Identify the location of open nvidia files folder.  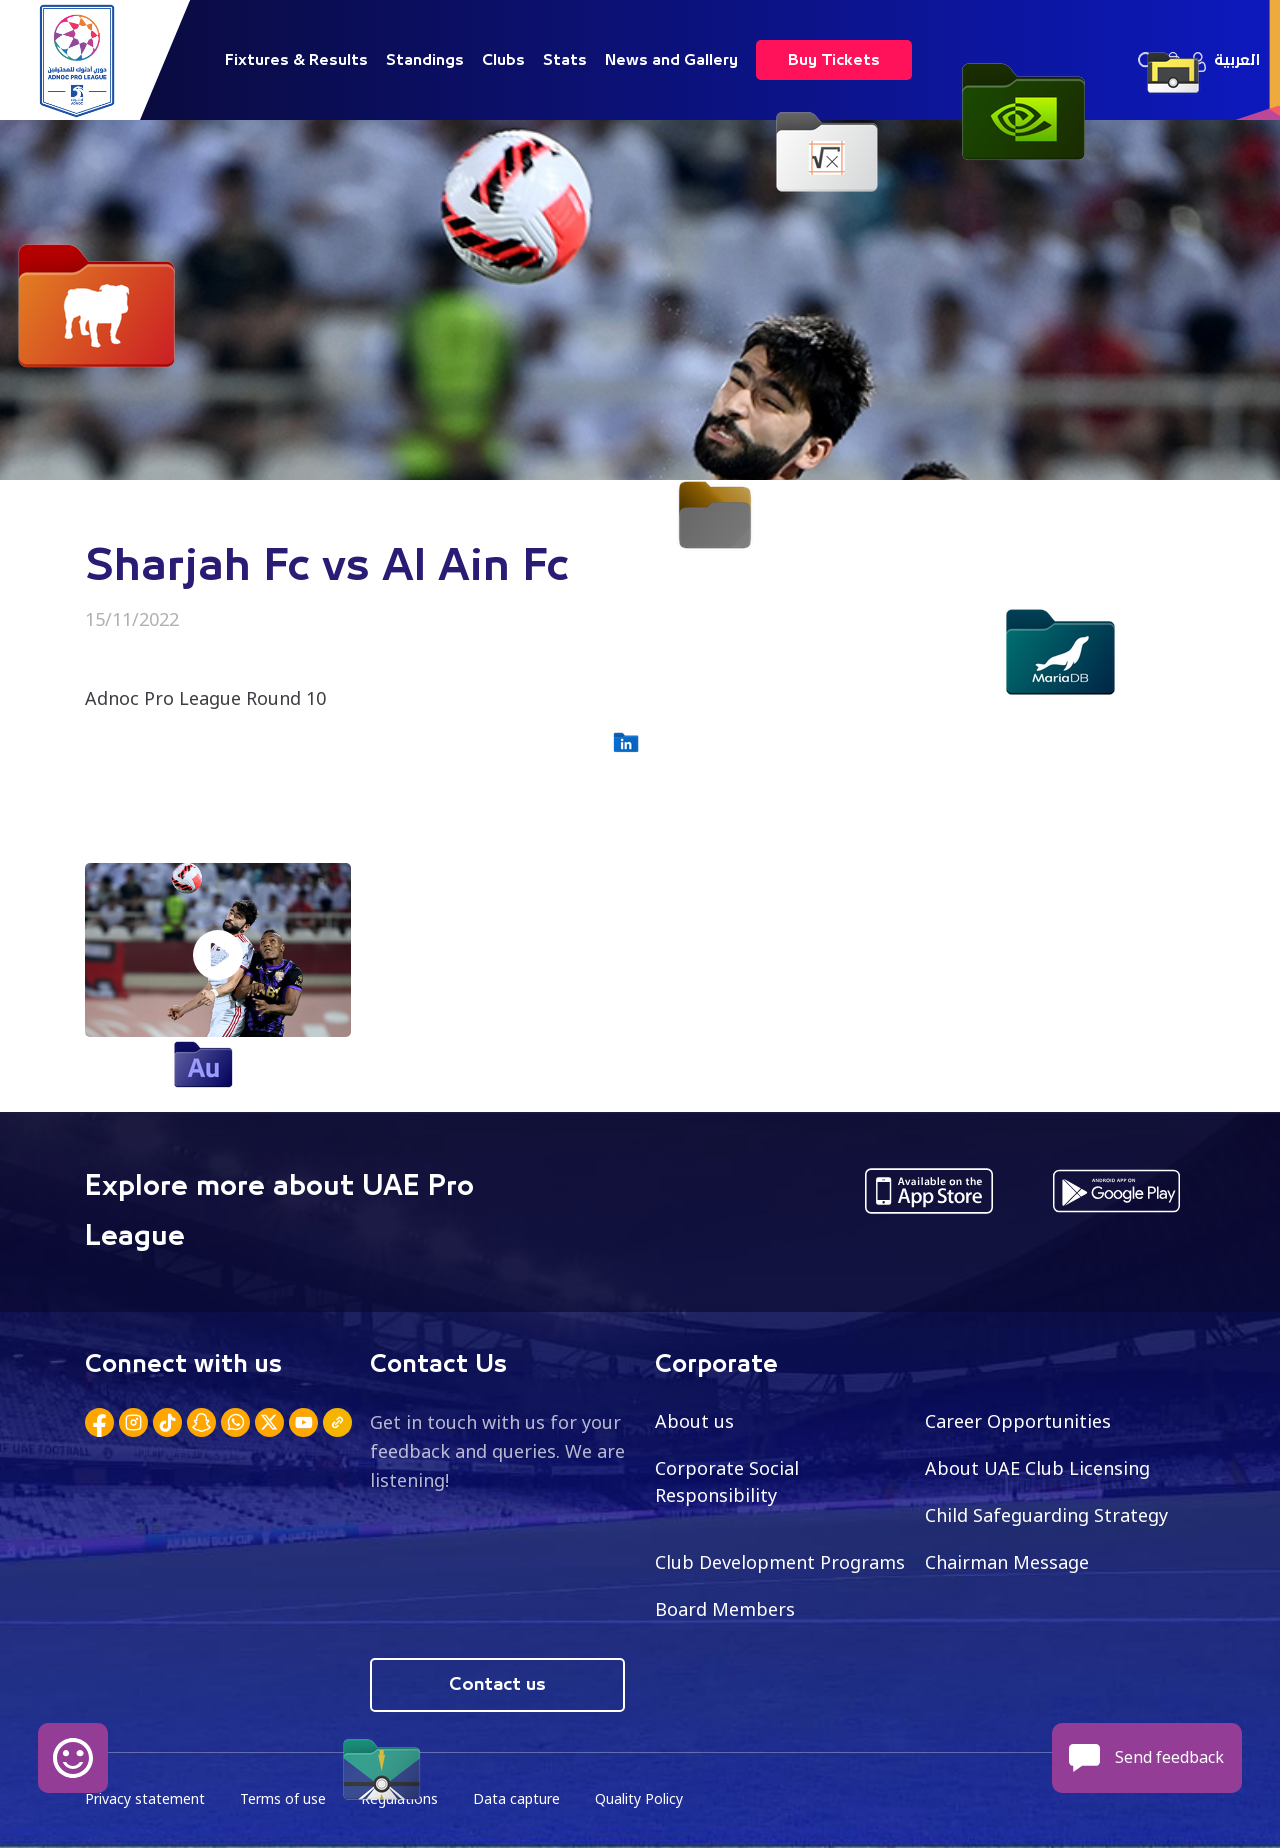
(1023, 115).